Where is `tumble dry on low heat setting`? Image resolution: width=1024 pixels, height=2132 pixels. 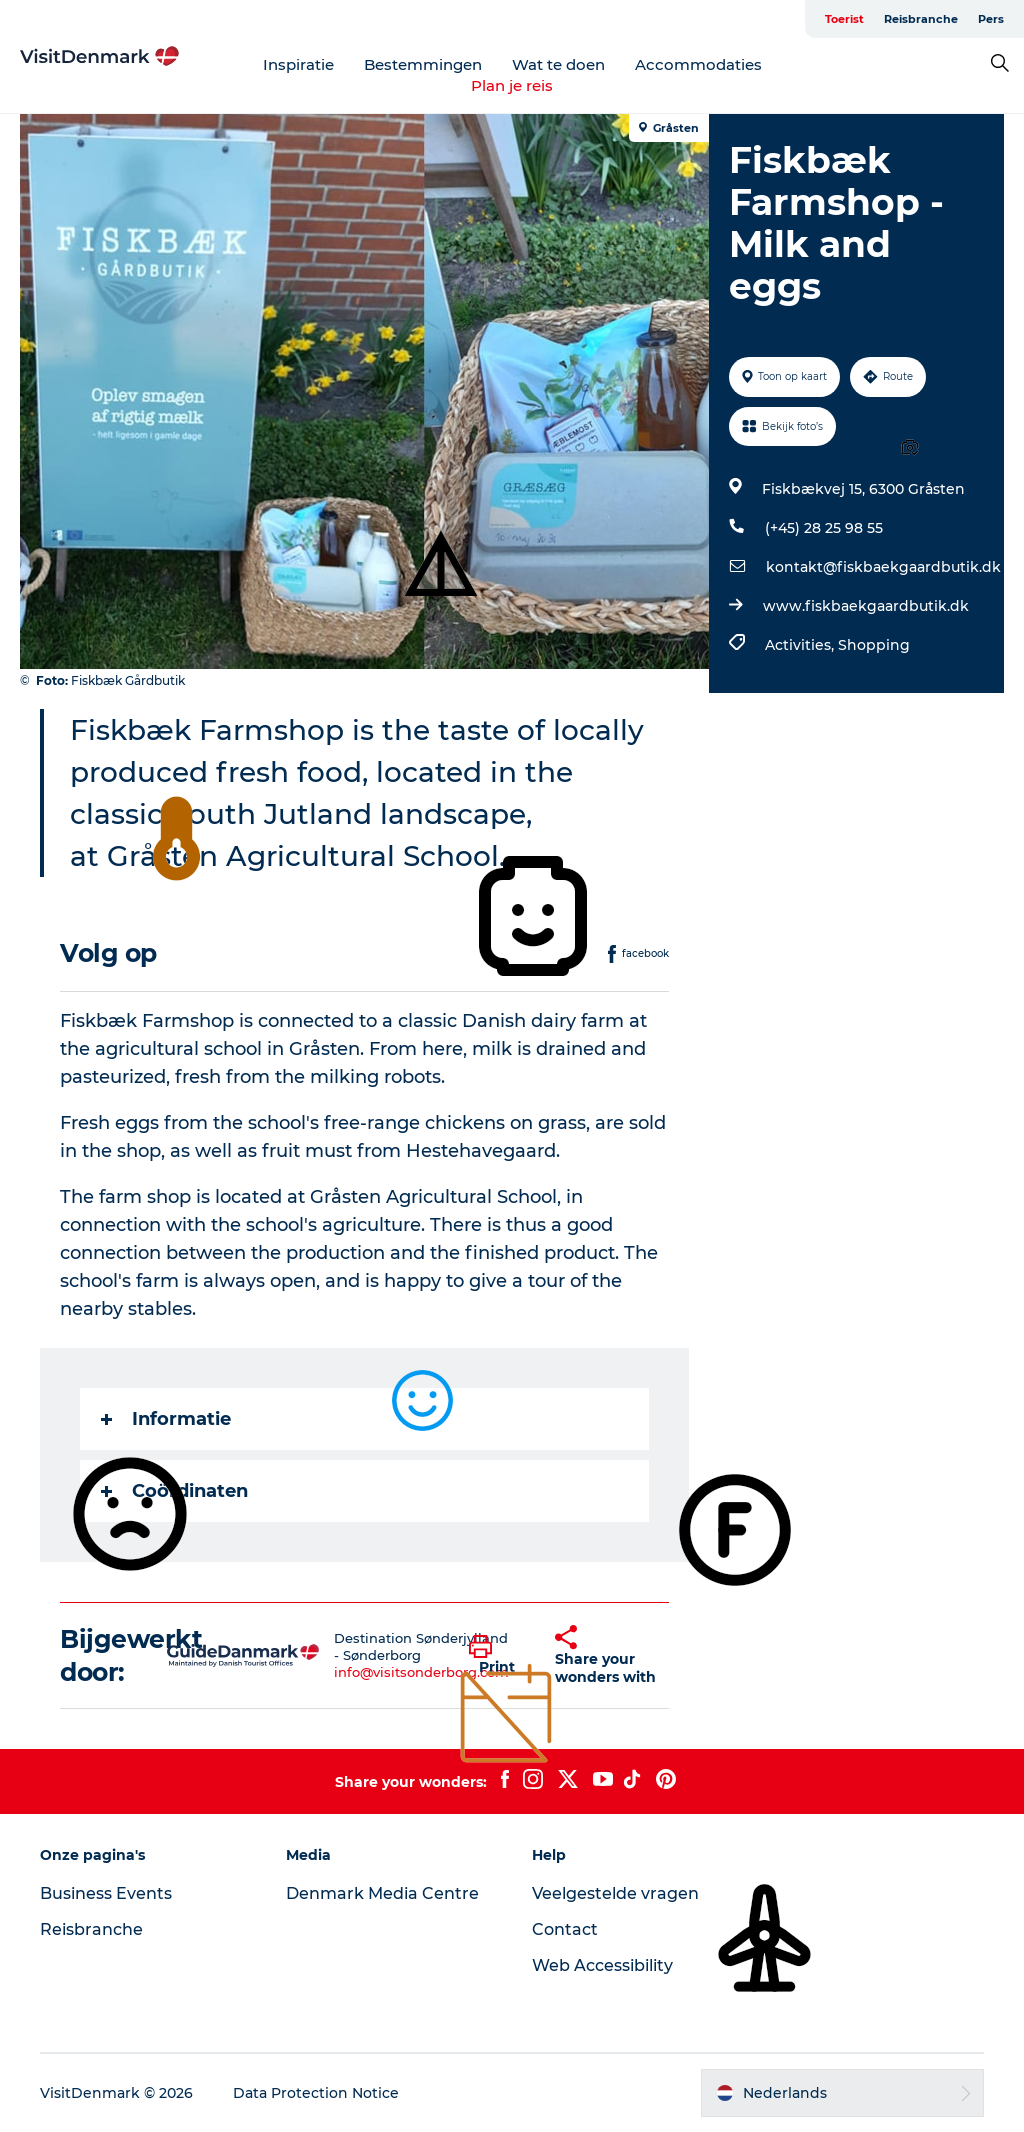
tumble dry on low heat setting is located at coordinates (735, 1530).